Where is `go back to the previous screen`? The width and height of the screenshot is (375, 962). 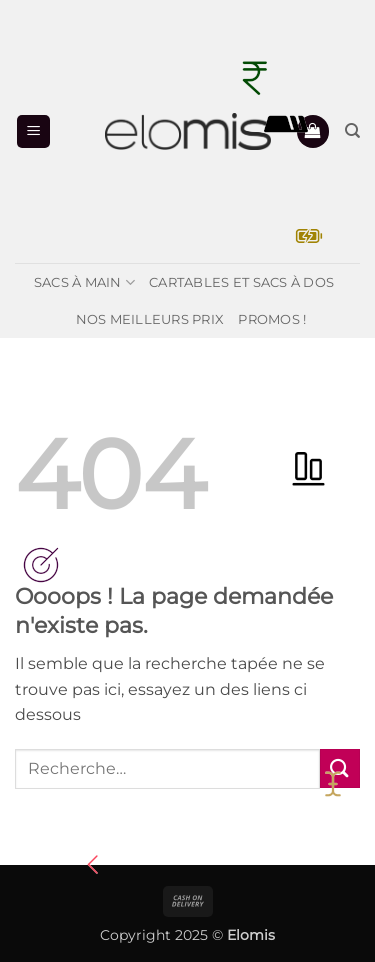 go back to the previous screen is located at coordinates (93, 864).